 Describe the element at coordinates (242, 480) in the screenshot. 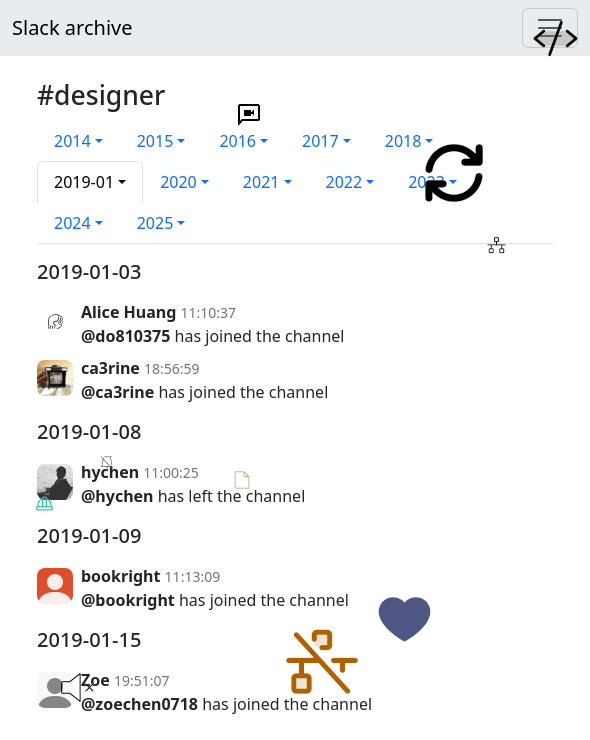

I see `view or open a document` at that location.